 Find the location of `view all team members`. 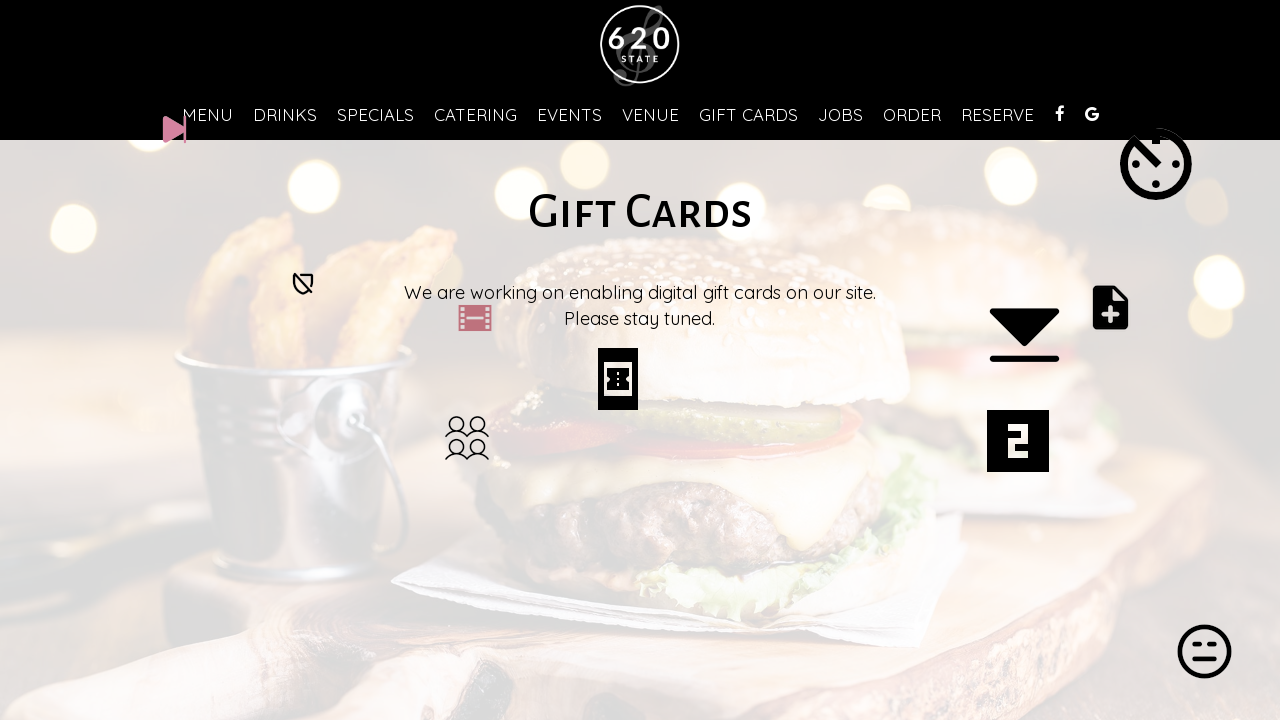

view all team members is located at coordinates (467, 438).